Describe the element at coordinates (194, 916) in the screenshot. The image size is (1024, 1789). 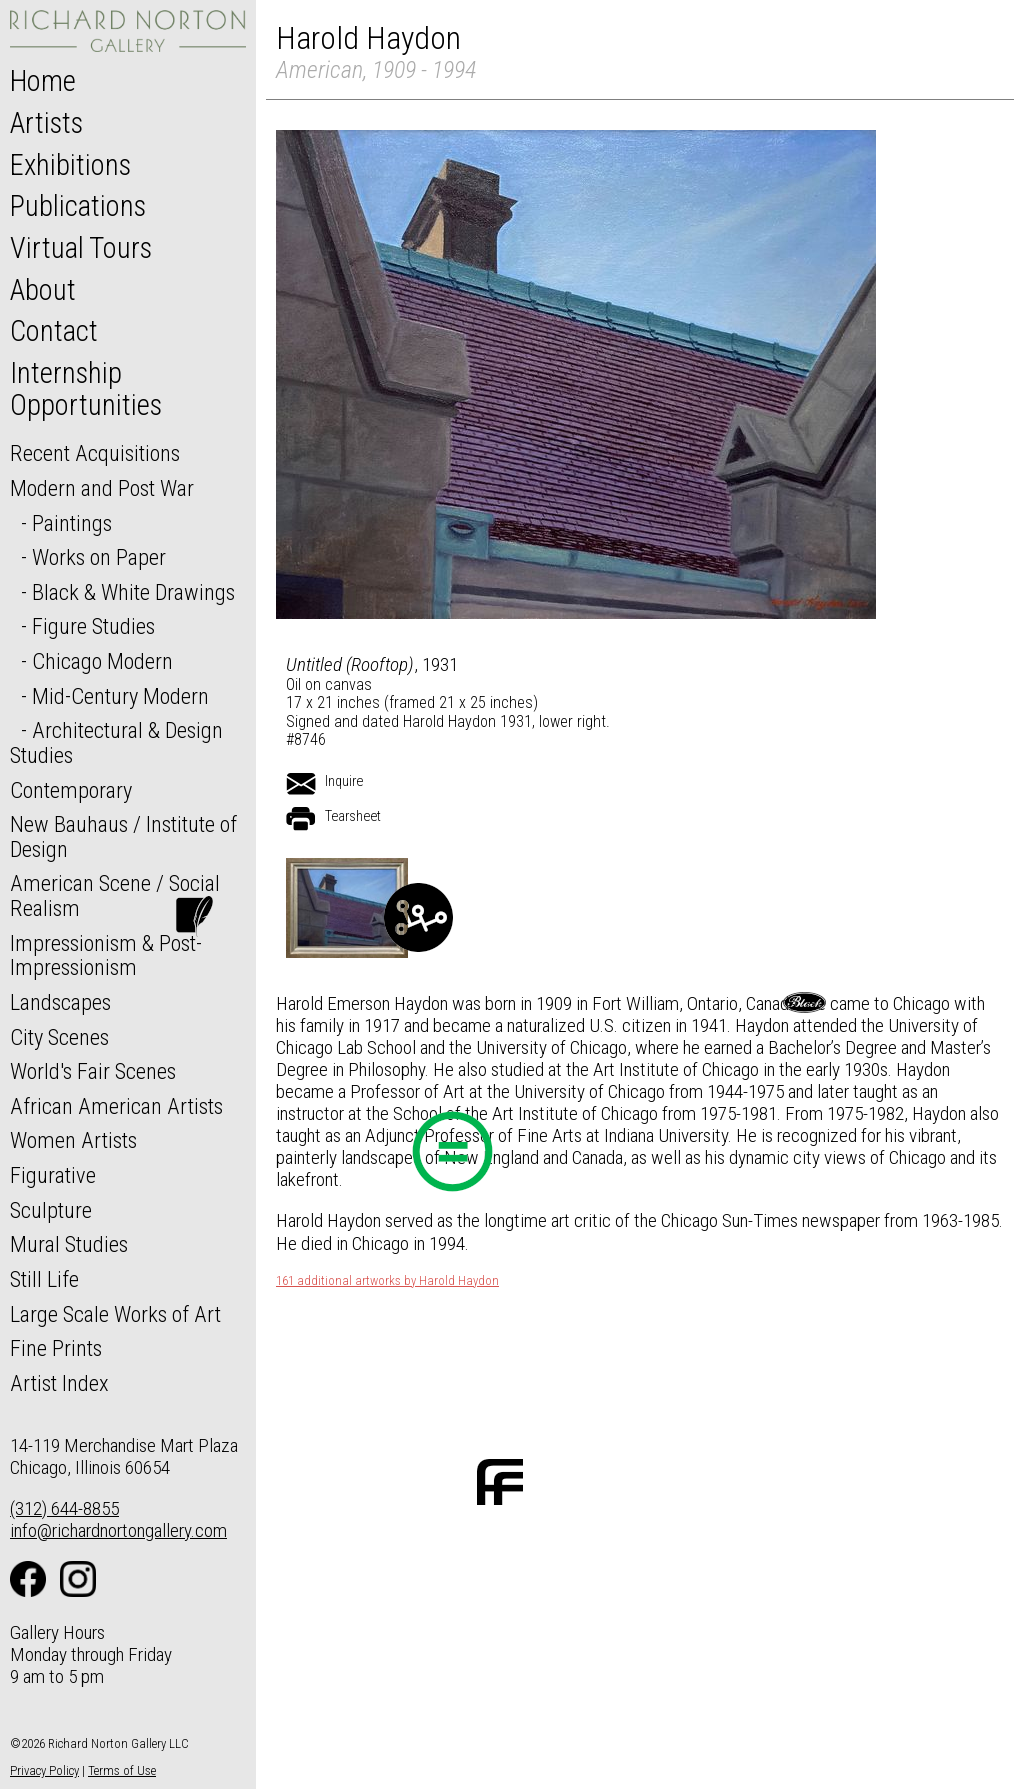
I see `SQLite database technology` at that location.